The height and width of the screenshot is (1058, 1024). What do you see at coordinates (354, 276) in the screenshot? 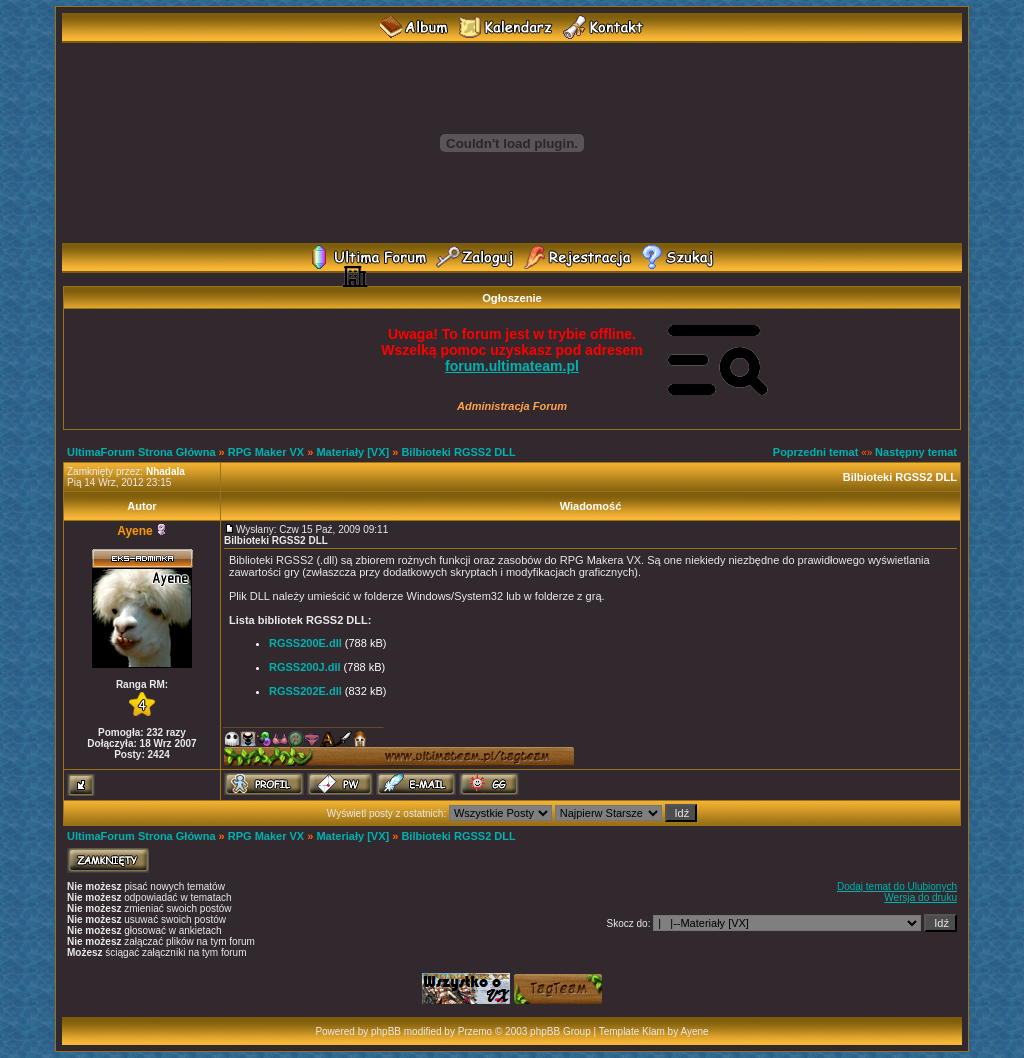
I see `view office or workplace location` at bounding box center [354, 276].